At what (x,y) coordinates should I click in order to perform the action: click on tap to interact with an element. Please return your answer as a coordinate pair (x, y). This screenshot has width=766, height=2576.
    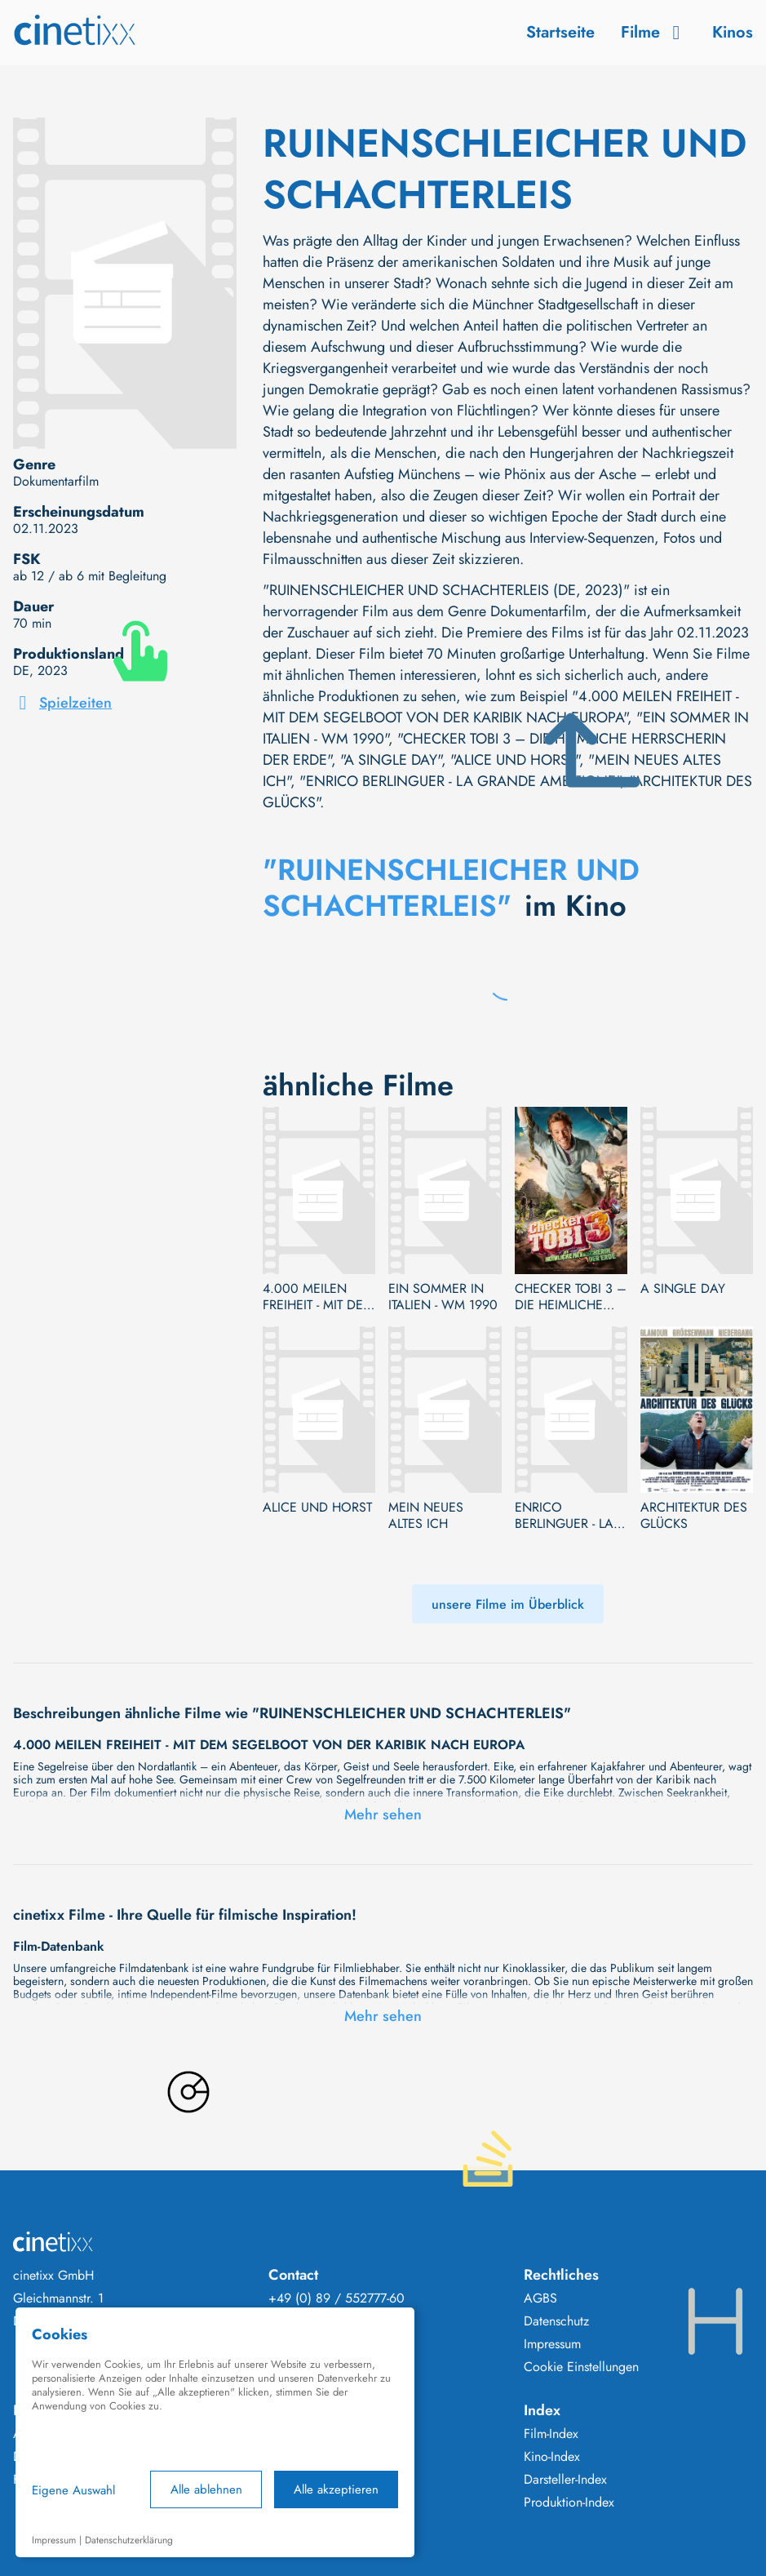
    Looking at the image, I should click on (140, 652).